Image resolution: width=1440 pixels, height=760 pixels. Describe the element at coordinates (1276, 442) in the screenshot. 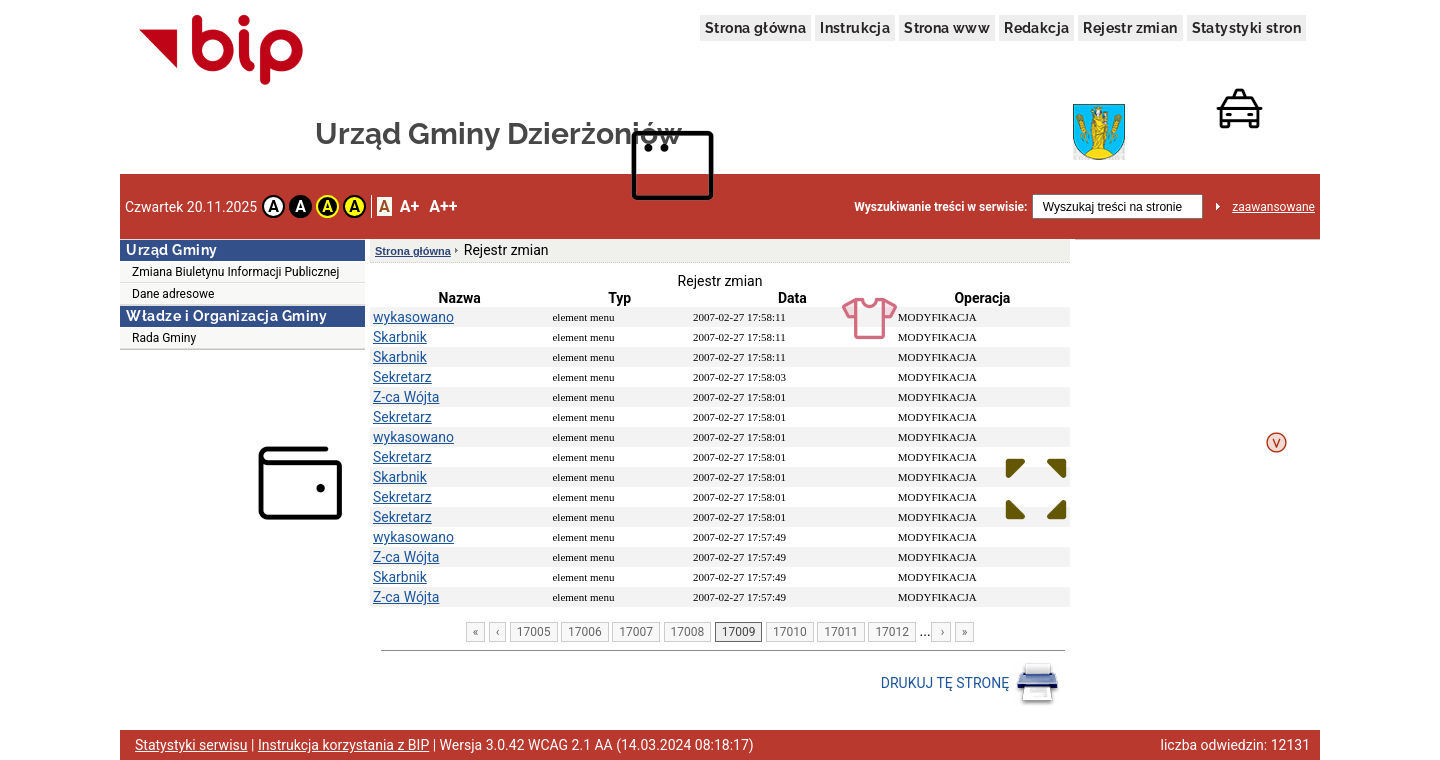

I see `indicates an item or option labeled "V"` at that location.